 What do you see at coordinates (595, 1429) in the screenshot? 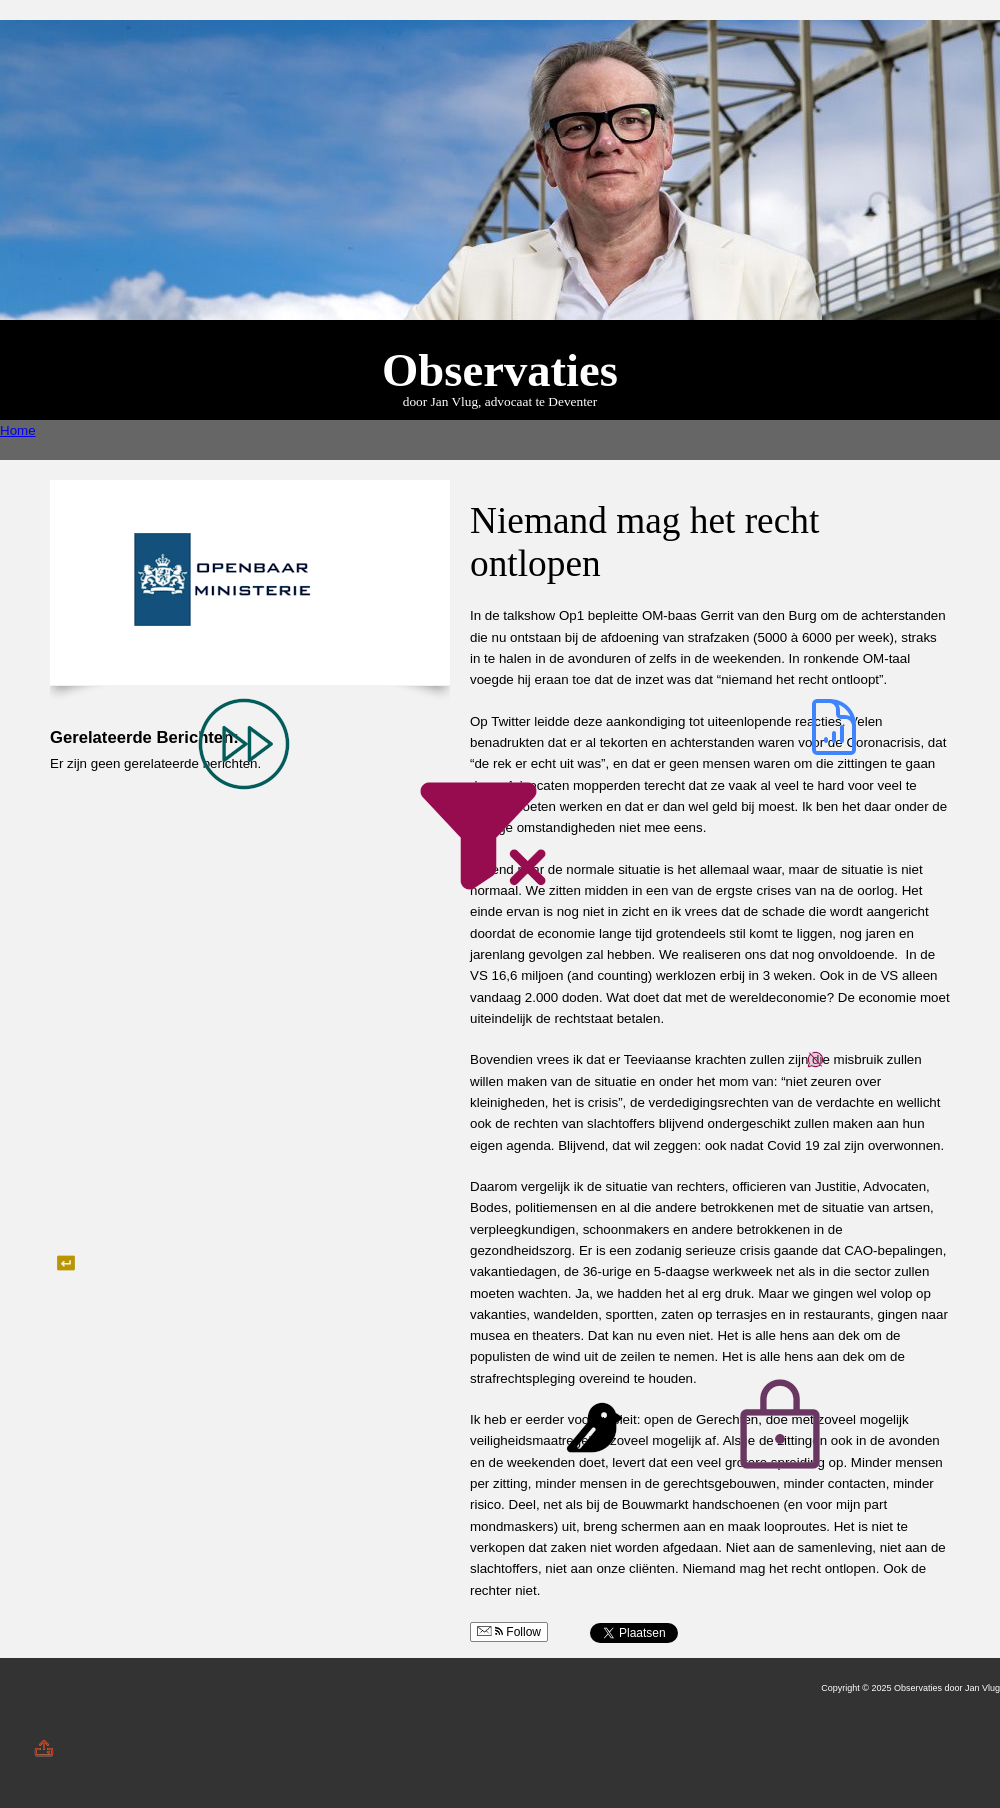
I see `access twitter or social media sharing` at bounding box center [595, 1429].